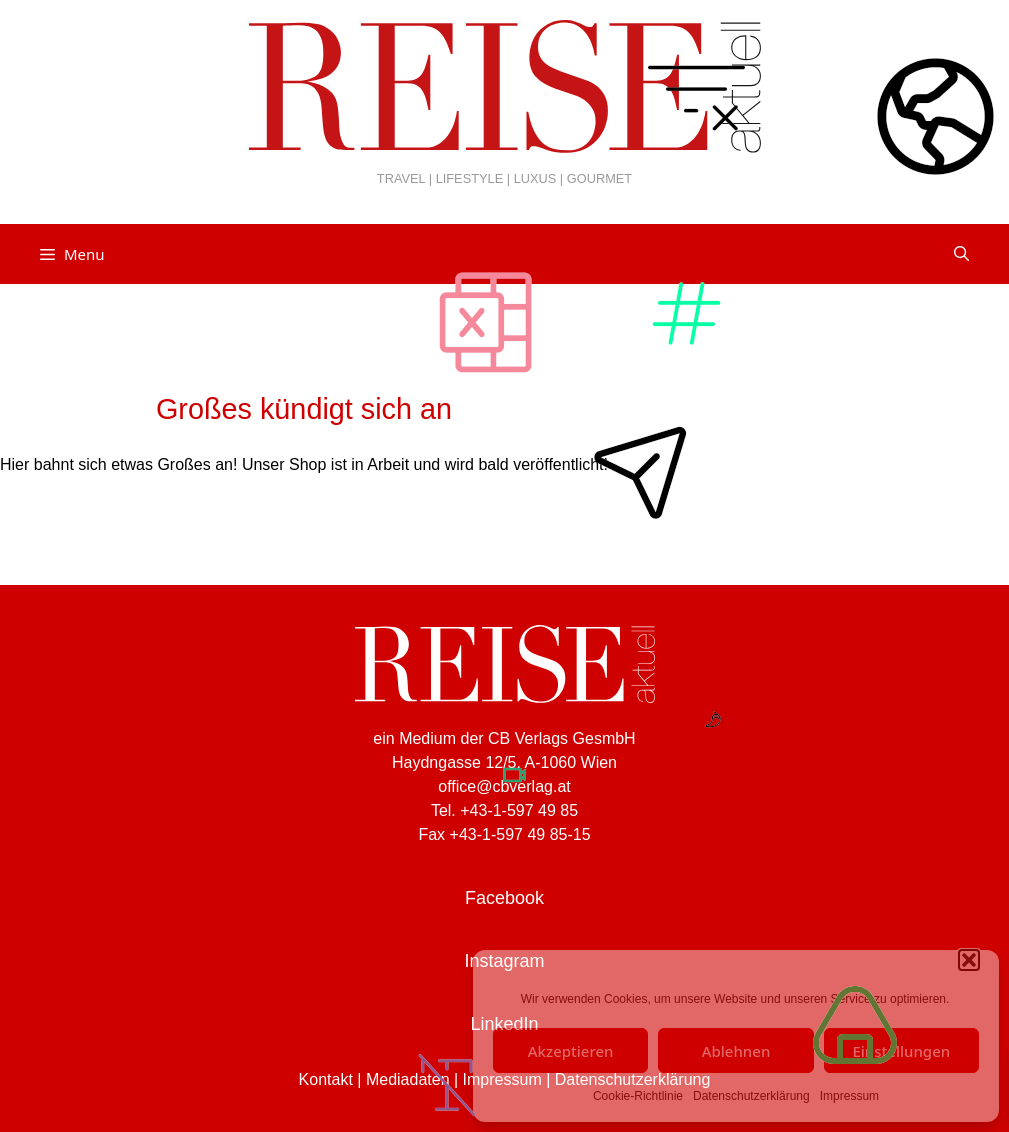 This screenshot has height=1132, width=1009. Describe the element at coordinates (935, 116) in the screenshot. I see `switch to western hemisphere region` at that location.